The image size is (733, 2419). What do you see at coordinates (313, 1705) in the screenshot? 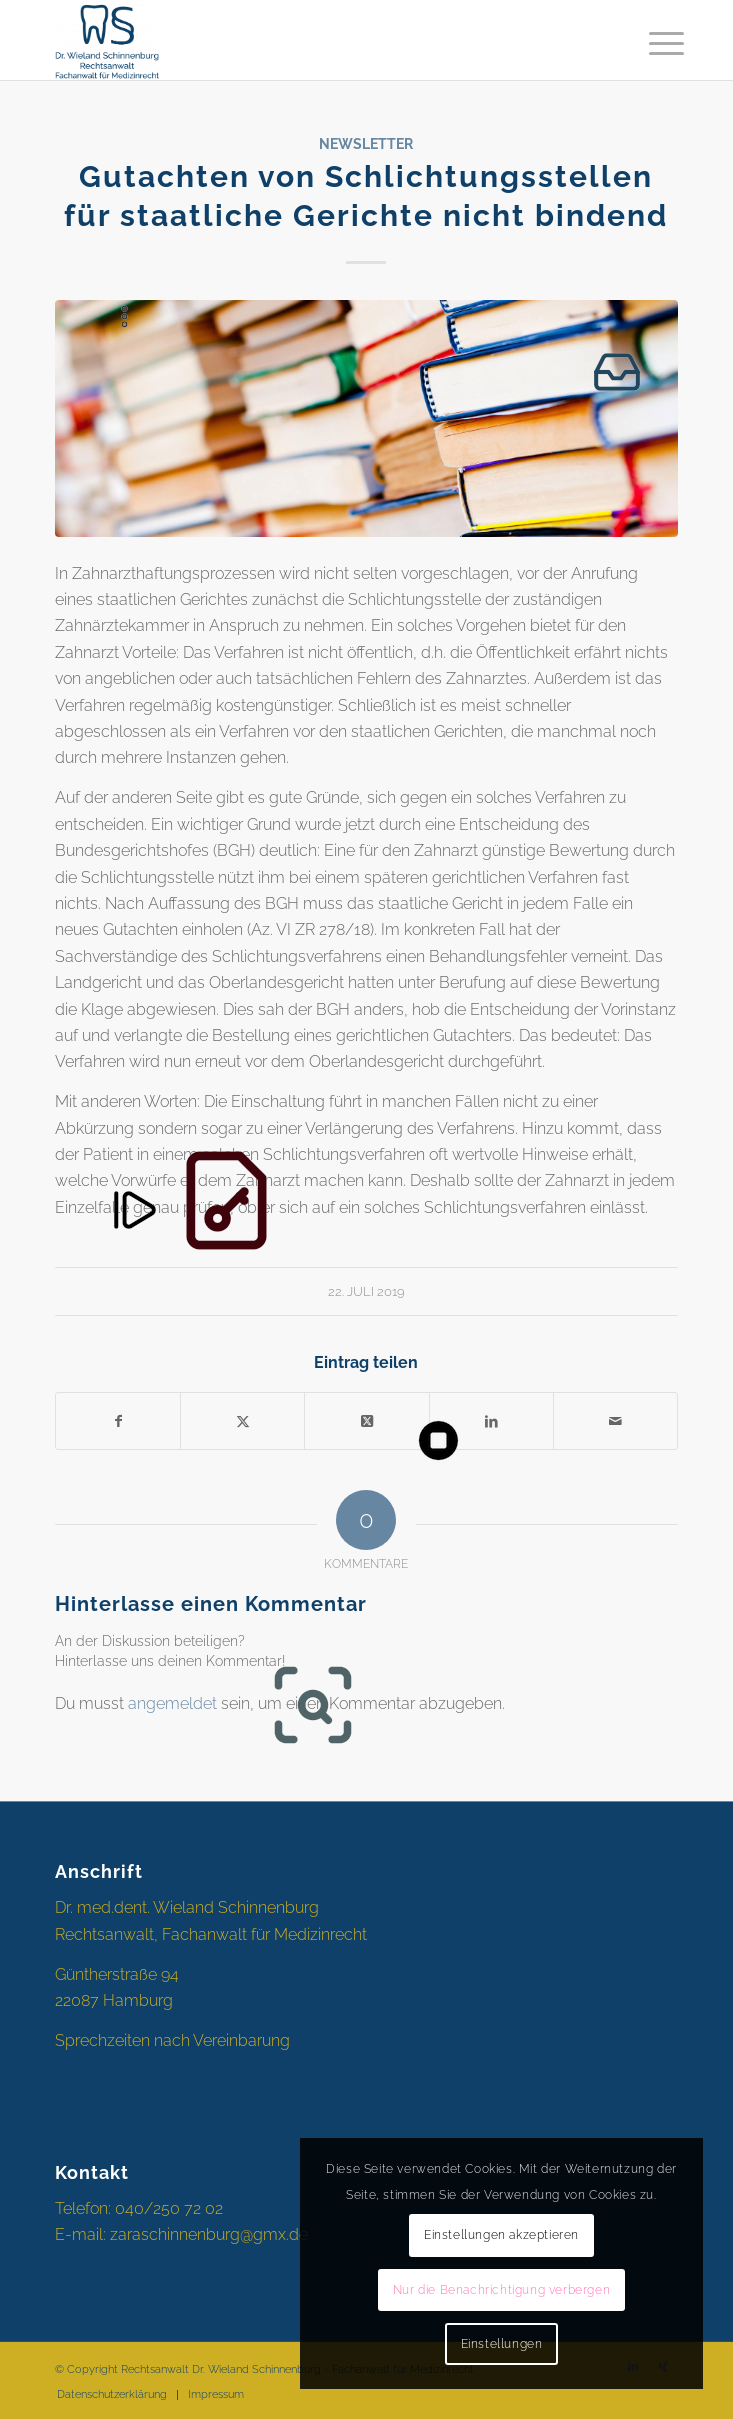
I see `scan to search or identify an item` at bounding box center [313, 1705].